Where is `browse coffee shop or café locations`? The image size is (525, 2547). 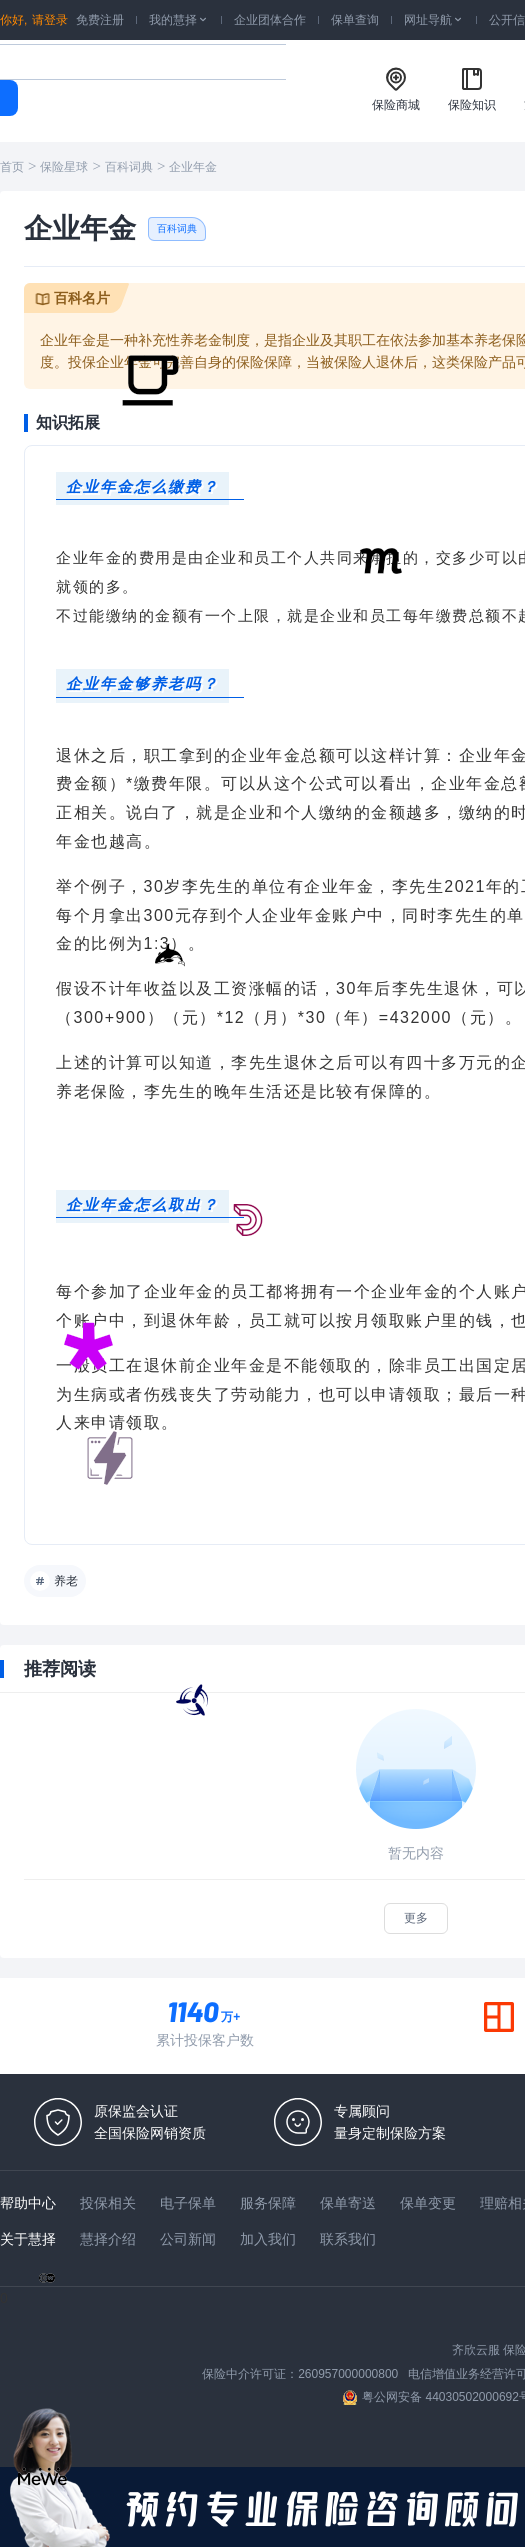 browse coffee shop or café locations is located at coordinates (150, 380).